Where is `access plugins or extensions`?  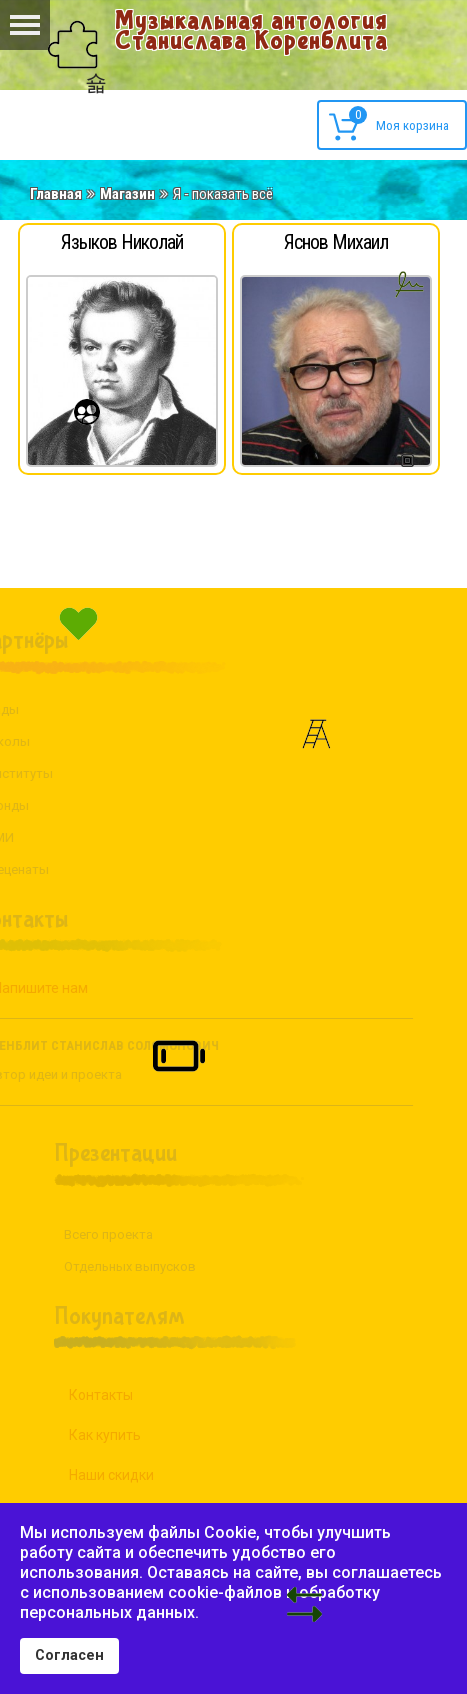 access plugins or extensions is located at coordinates (75, 46).